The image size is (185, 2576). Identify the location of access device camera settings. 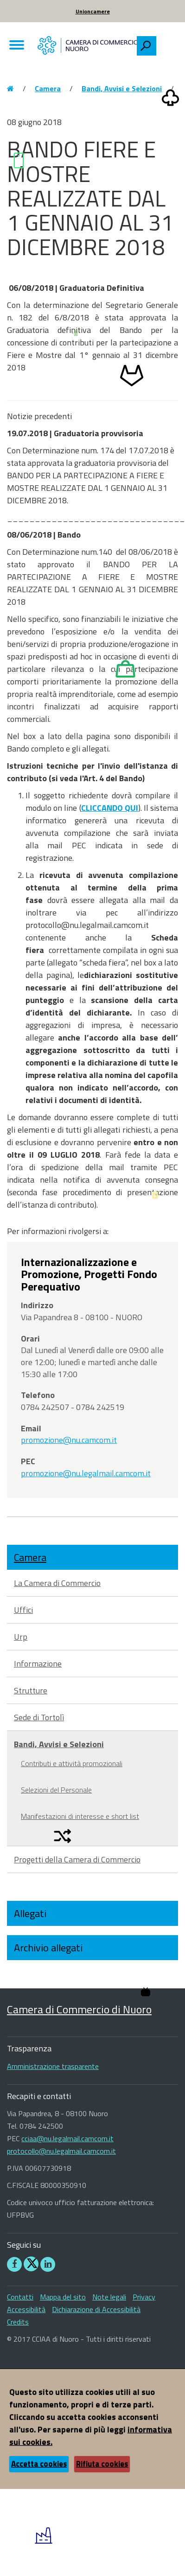
(19, 160).